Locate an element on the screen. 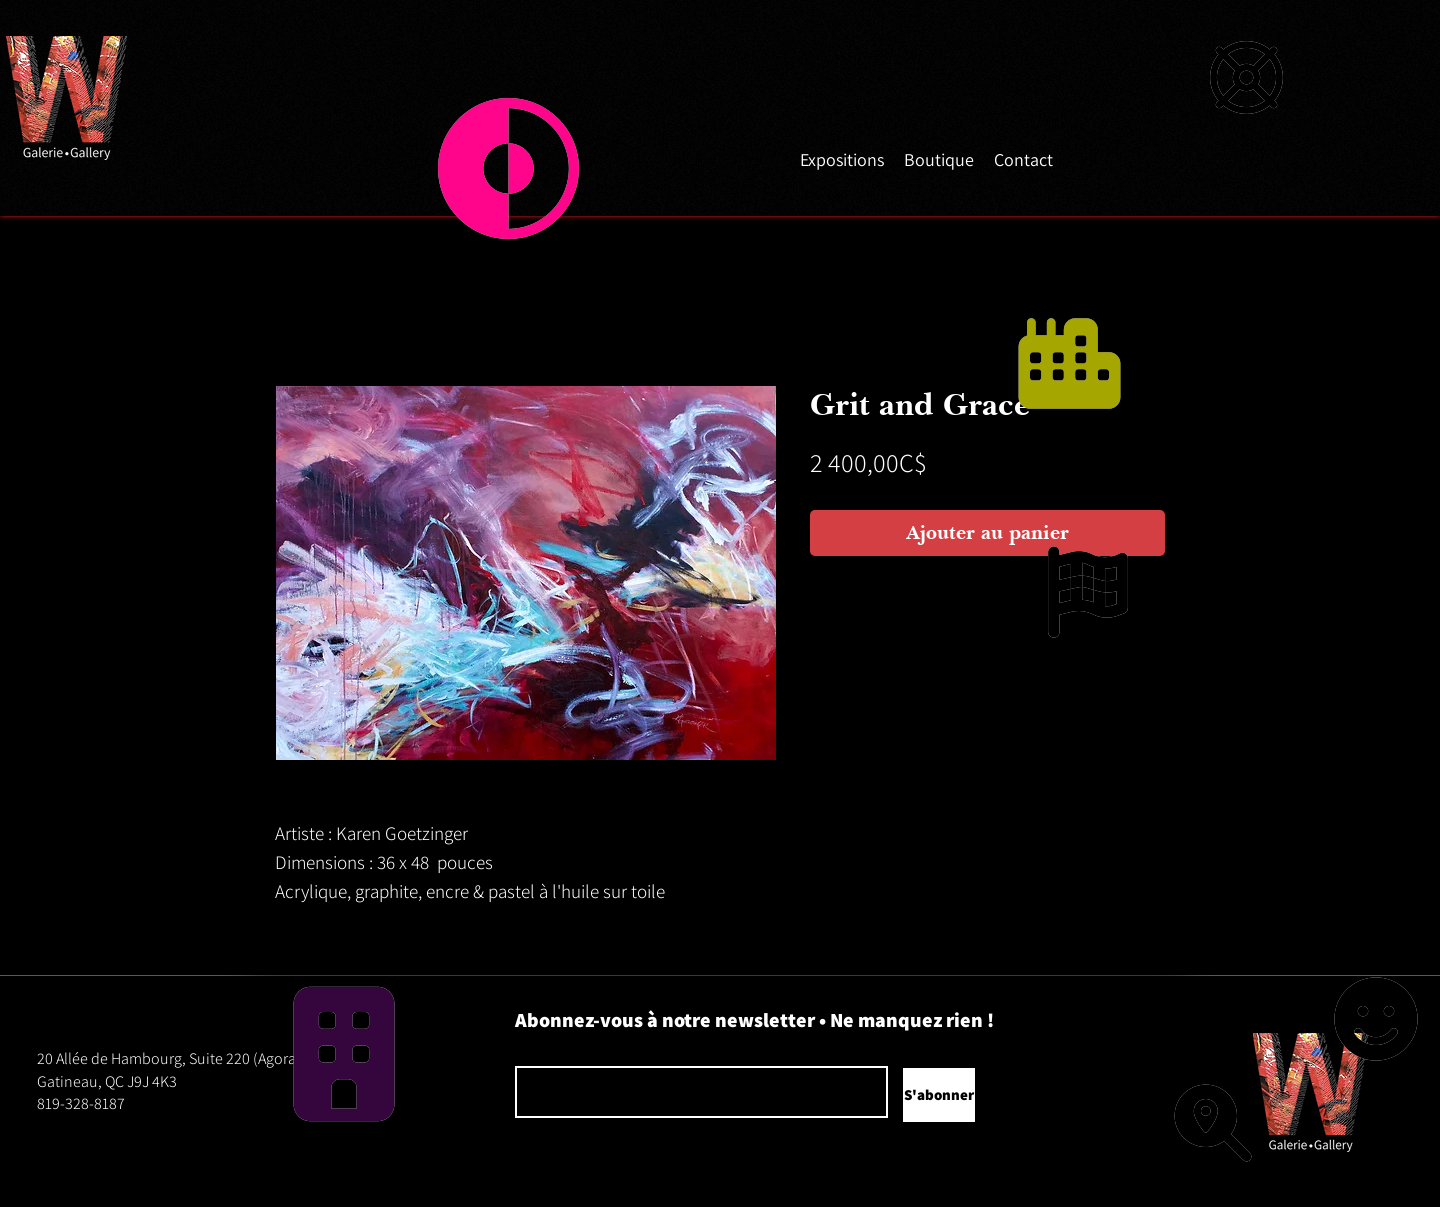 This screenshot has height=1207, width=1440. indicates completion or finish point is located at coordinates (1088, 592).